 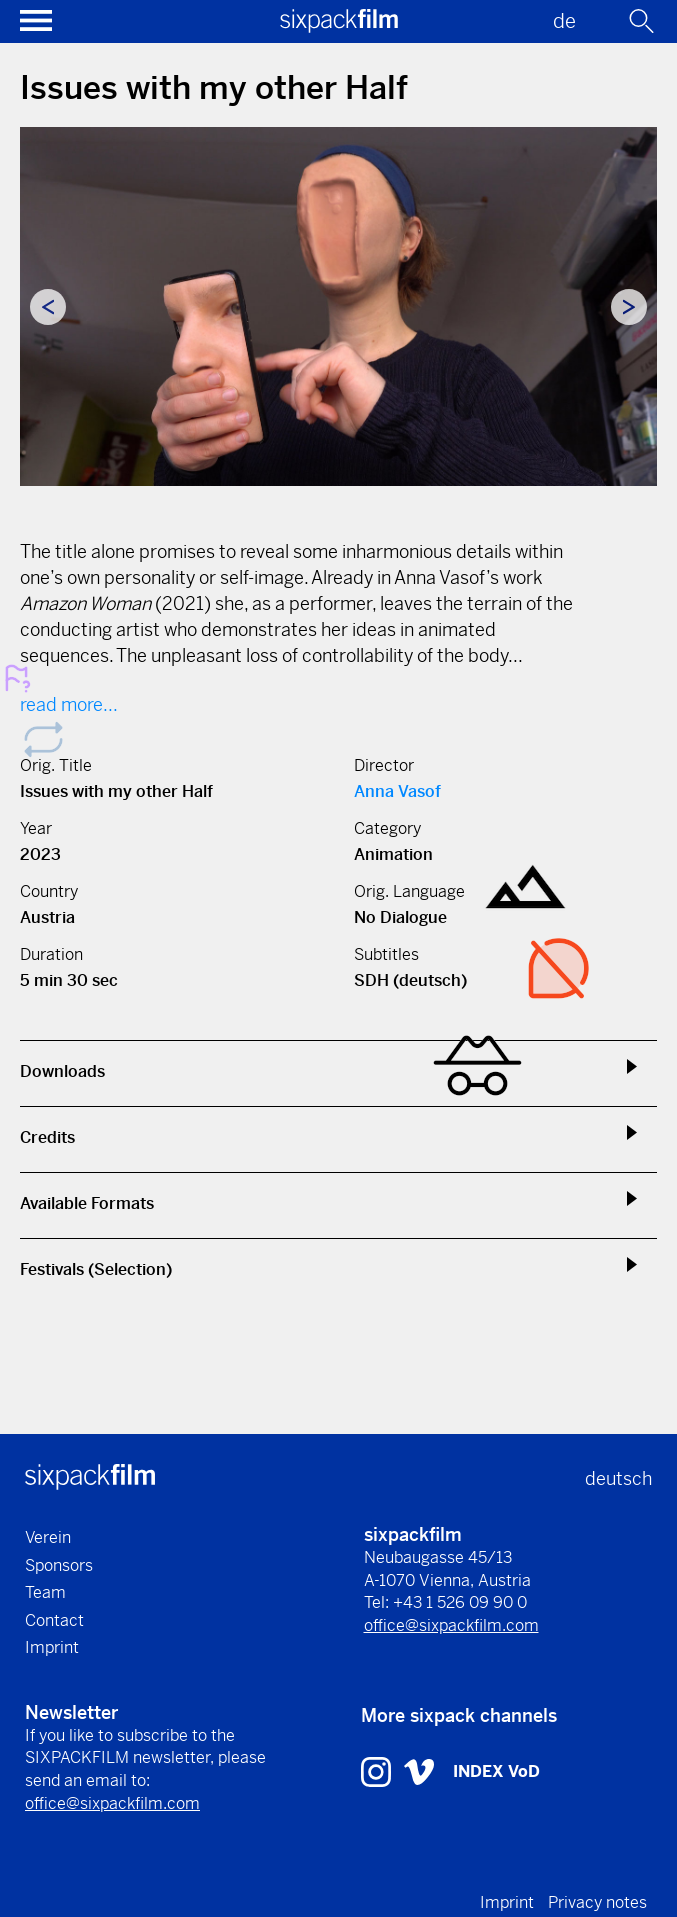 I want to click on view terrain or topographic map layer, so click(x=525, y=886).